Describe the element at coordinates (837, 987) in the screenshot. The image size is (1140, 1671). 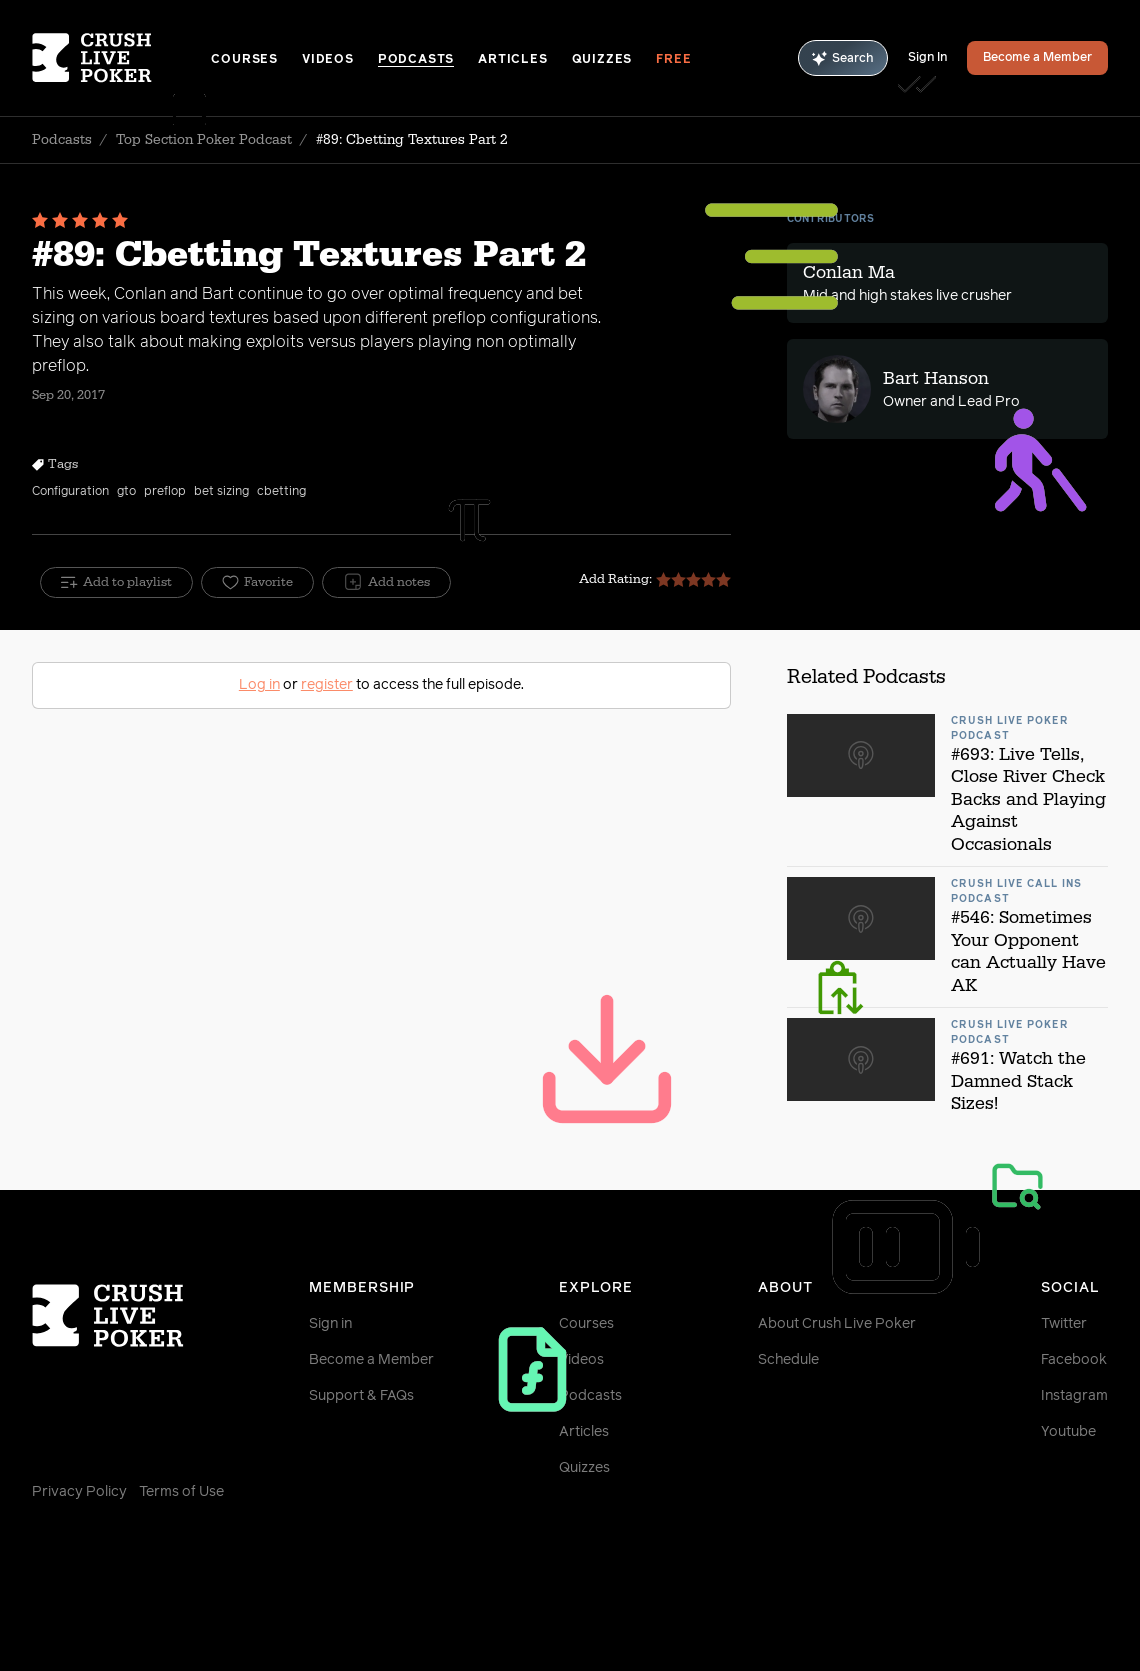
I see `copy to clipboard` at that location.